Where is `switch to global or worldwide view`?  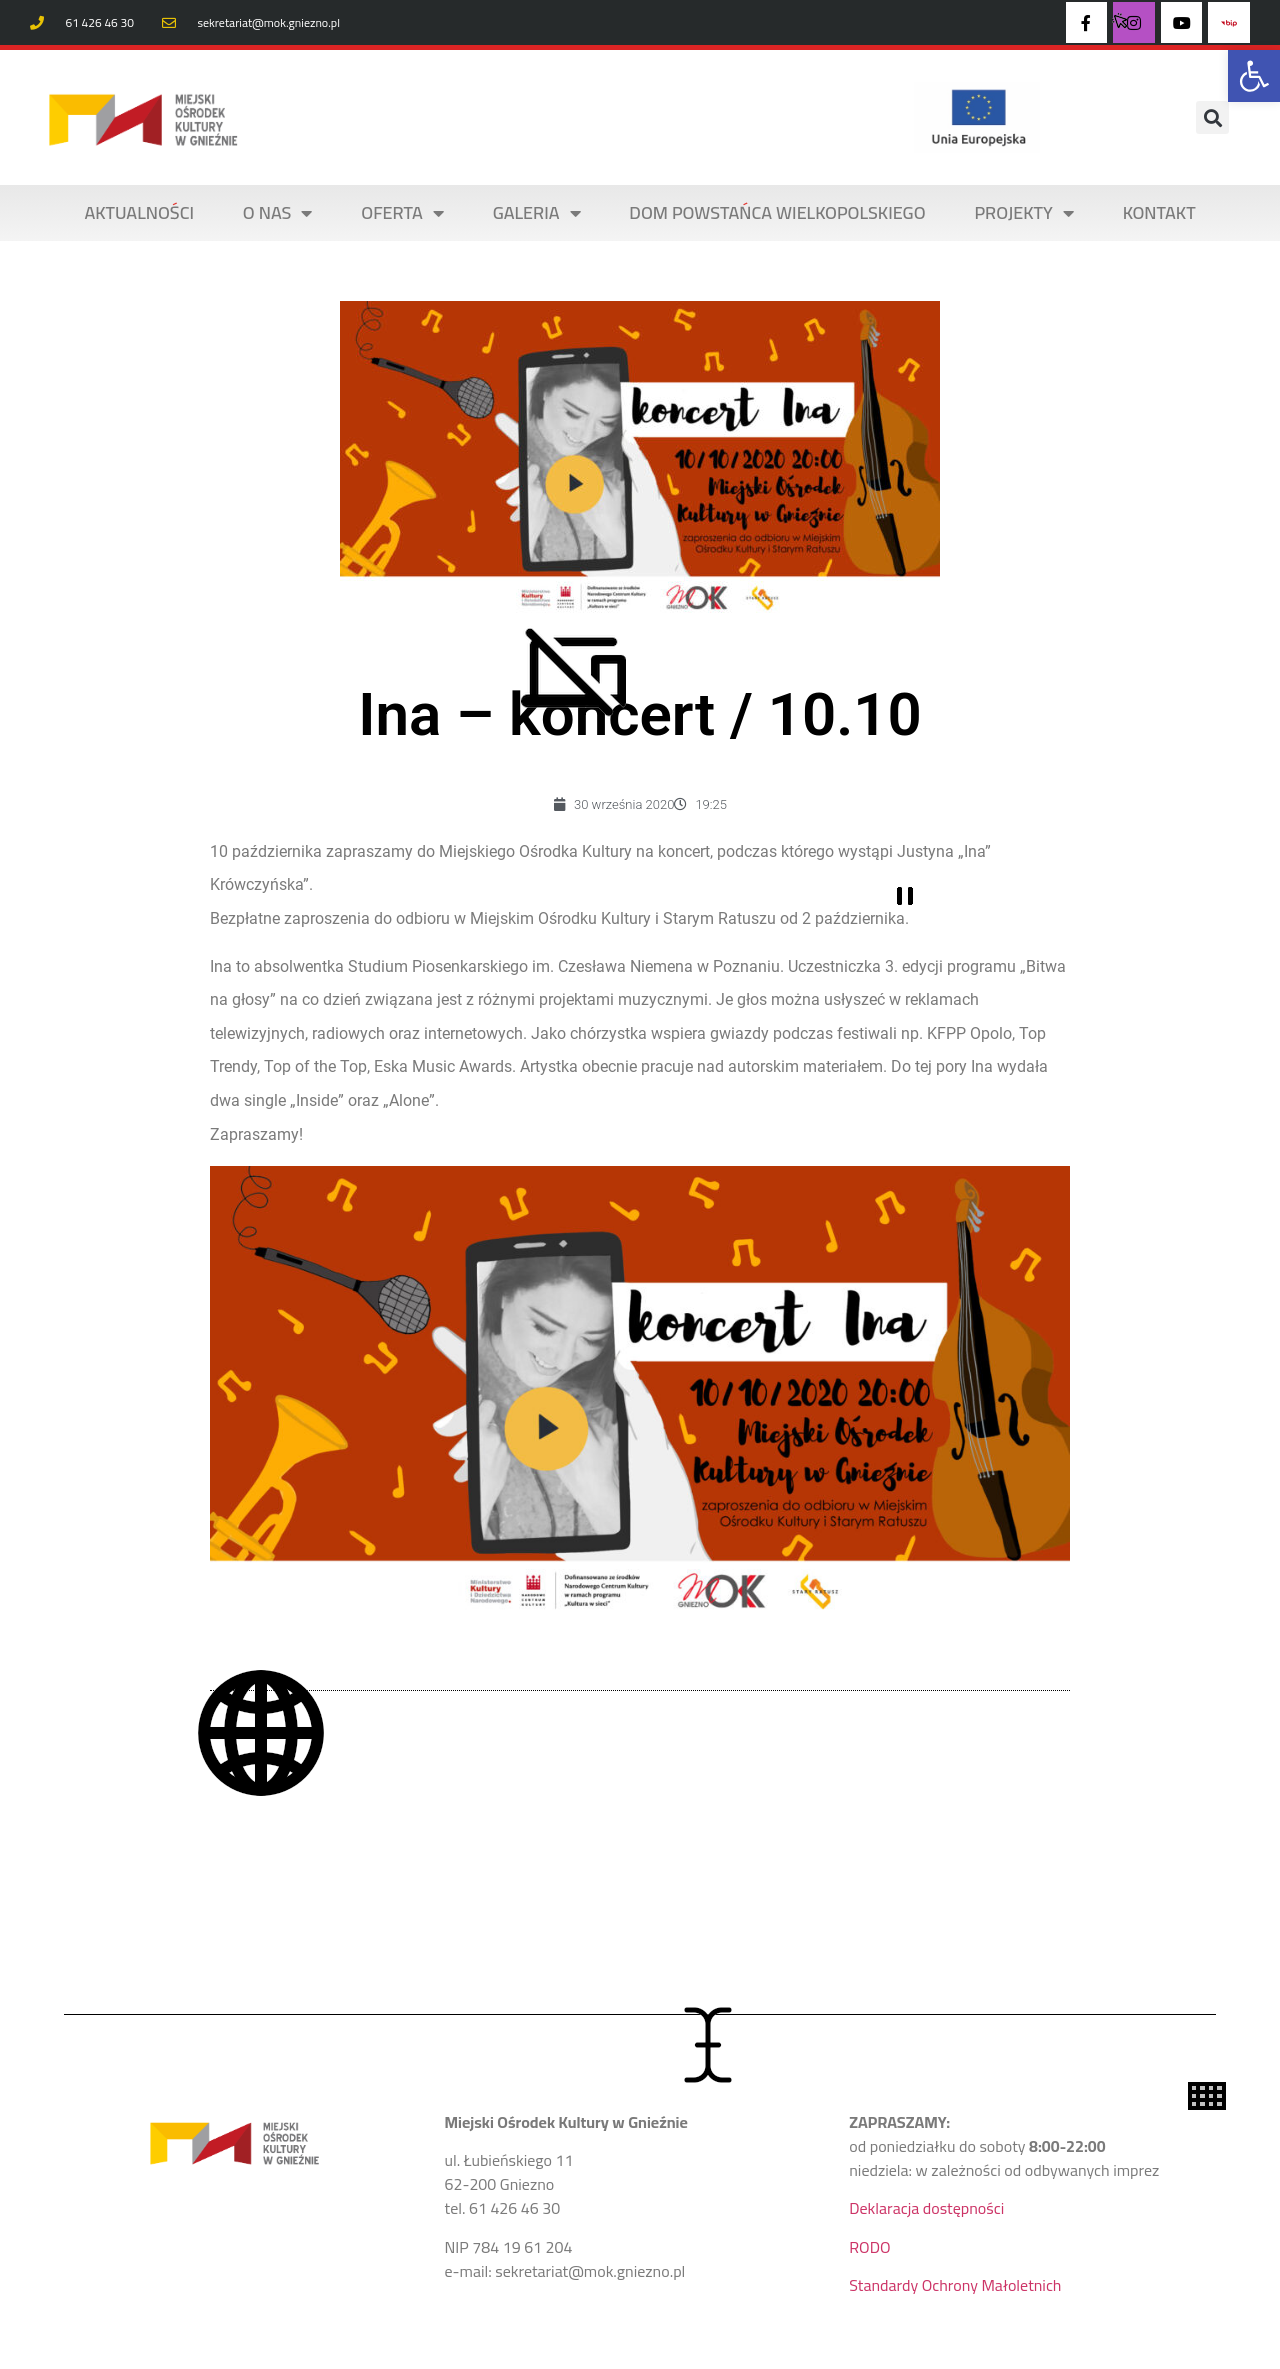
switch to global or worldwide view is located at coordinates (261, 1733).